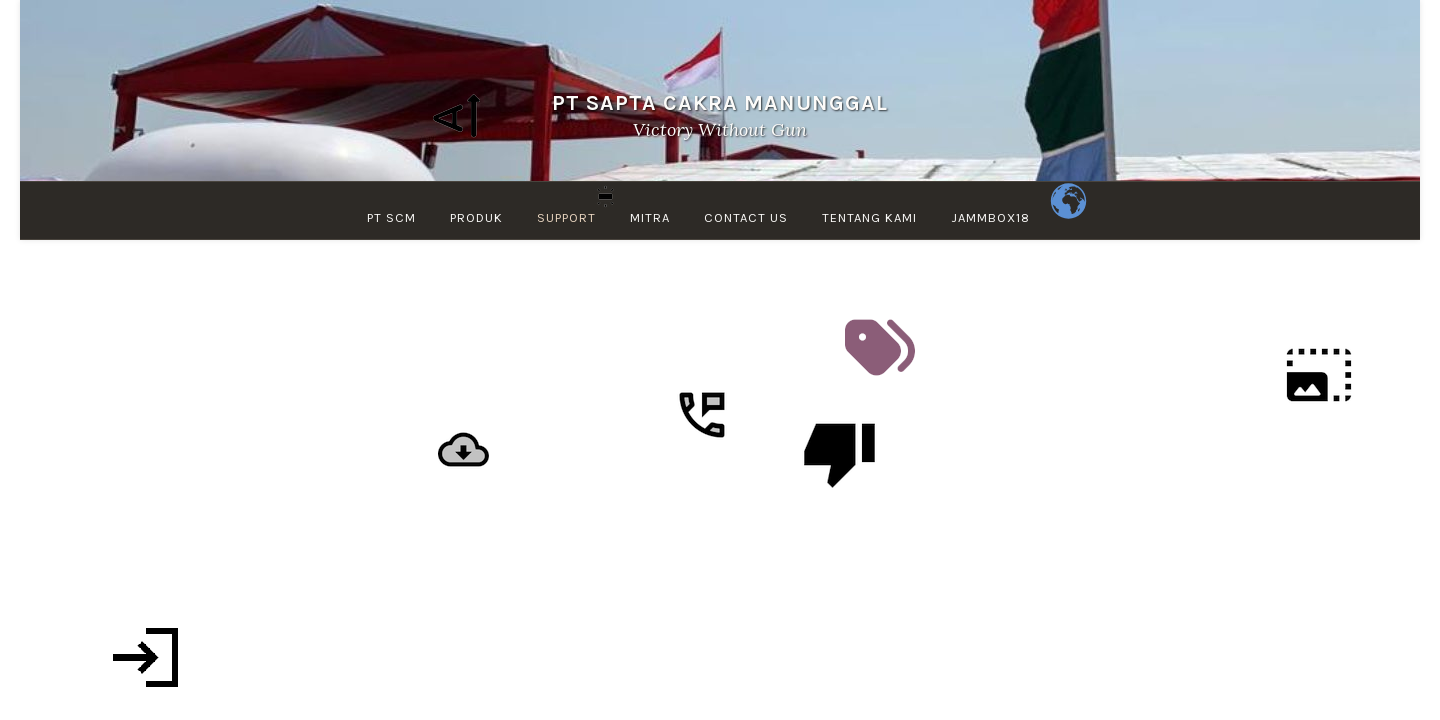 Image resolution: width=1440 pixels, height=720 pixels. What do you see at coordinates (1319, 375) in the screenshot?
I see `resize image to large format` at bounding box center [1319, 375].